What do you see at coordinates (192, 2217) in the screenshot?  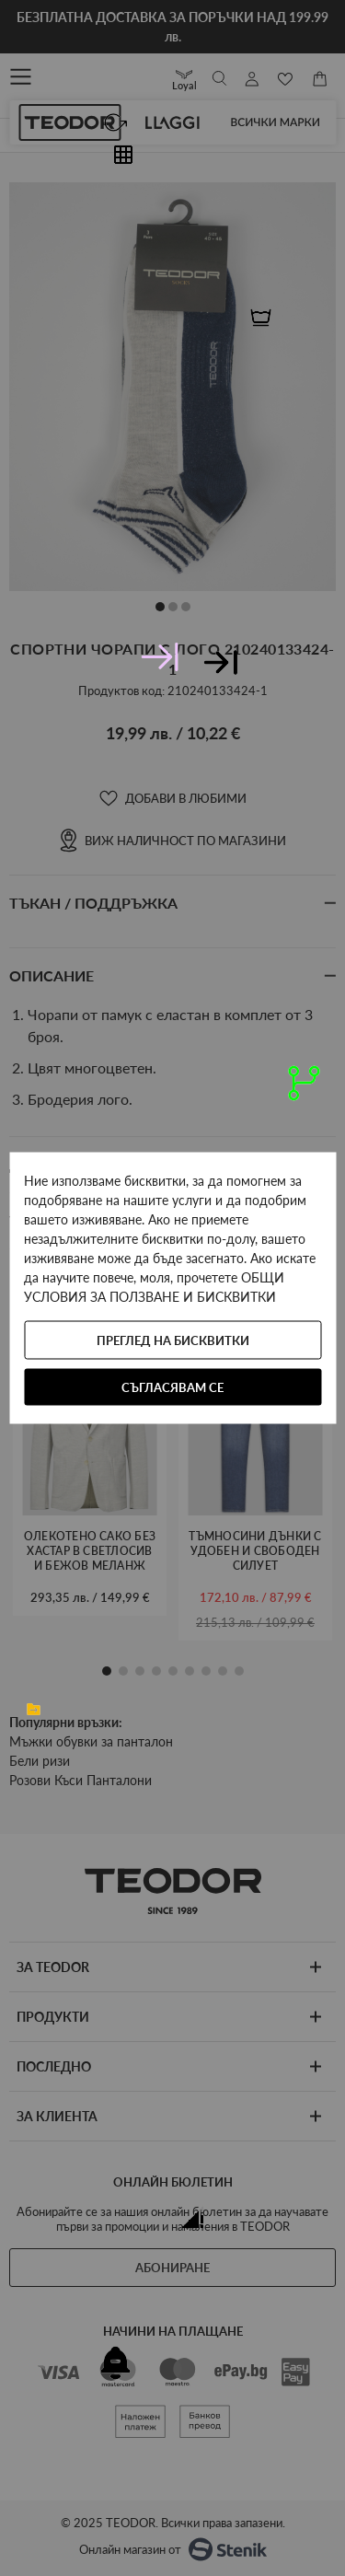 I see `indicates cellular signal with no internet connection` at bounding box center [192, 2217].